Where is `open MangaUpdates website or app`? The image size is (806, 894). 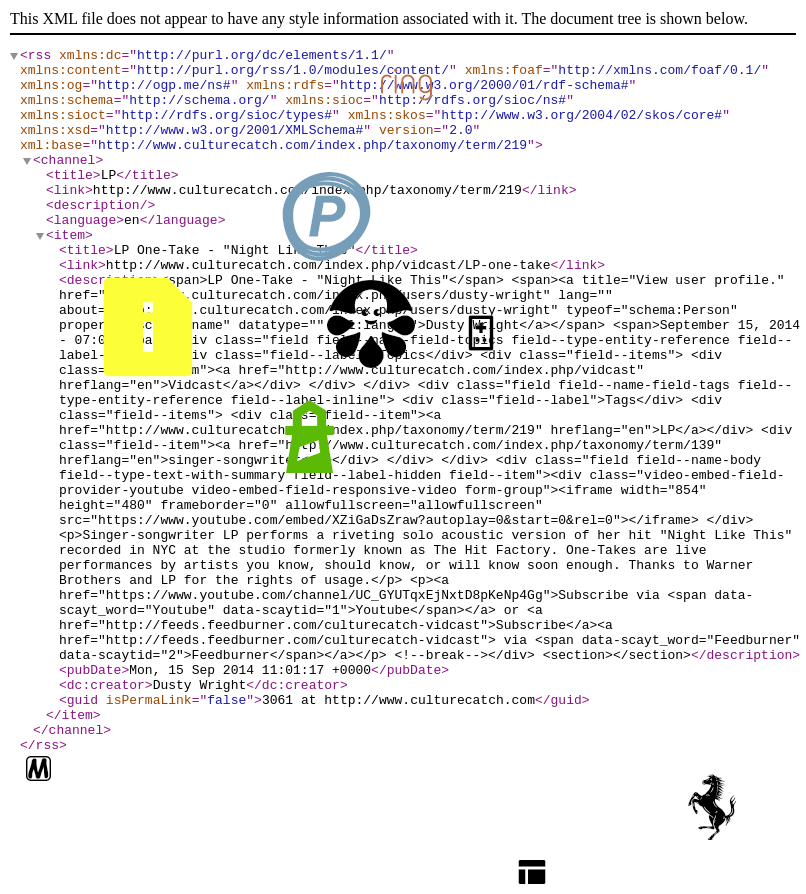 open MangaUpdates website or app is located at coordinates (38, 768).